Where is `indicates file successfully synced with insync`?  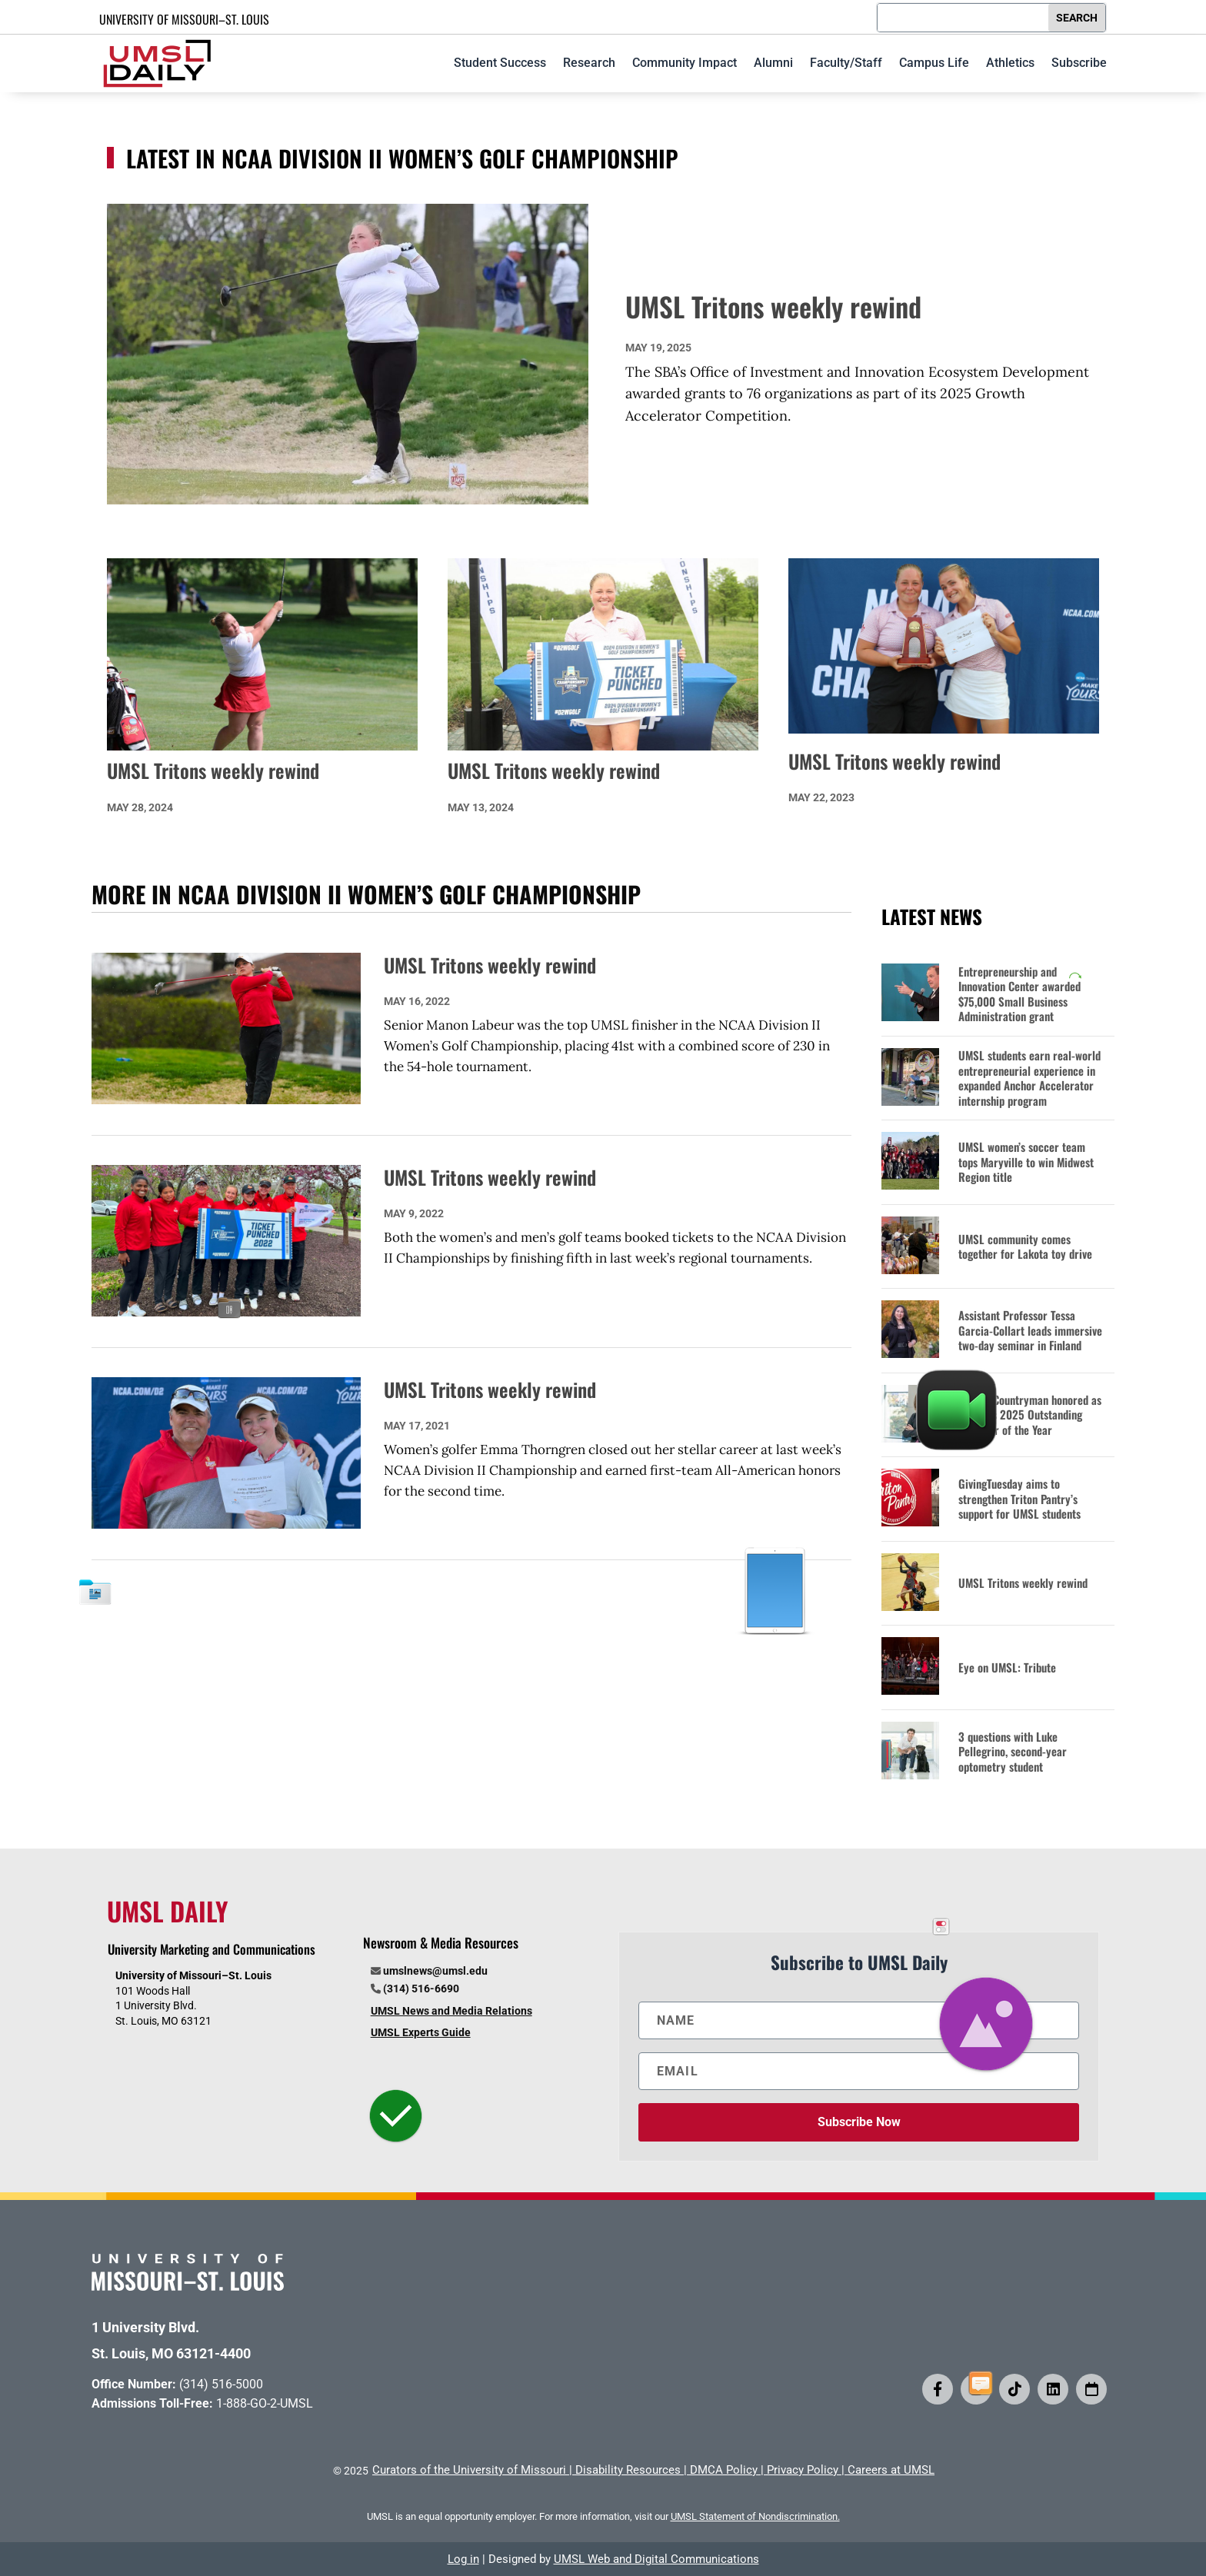 indicates file successfully synced with insync is located at coordinates (395, 2115).